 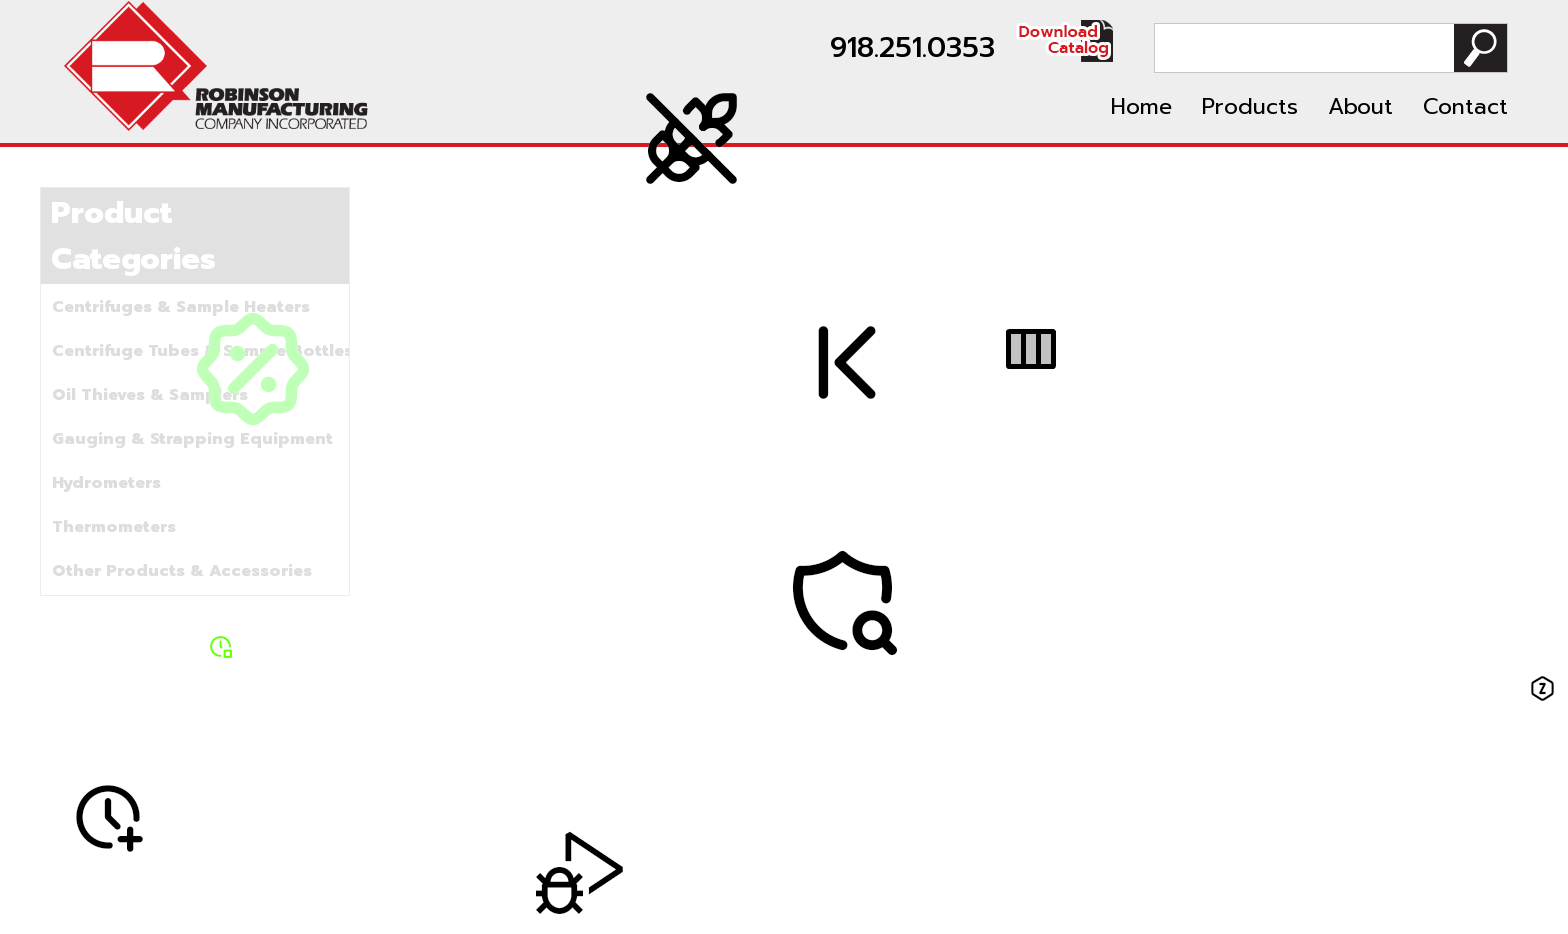 I want to click on add a new timer or alarm, so click(x=108, y=817).